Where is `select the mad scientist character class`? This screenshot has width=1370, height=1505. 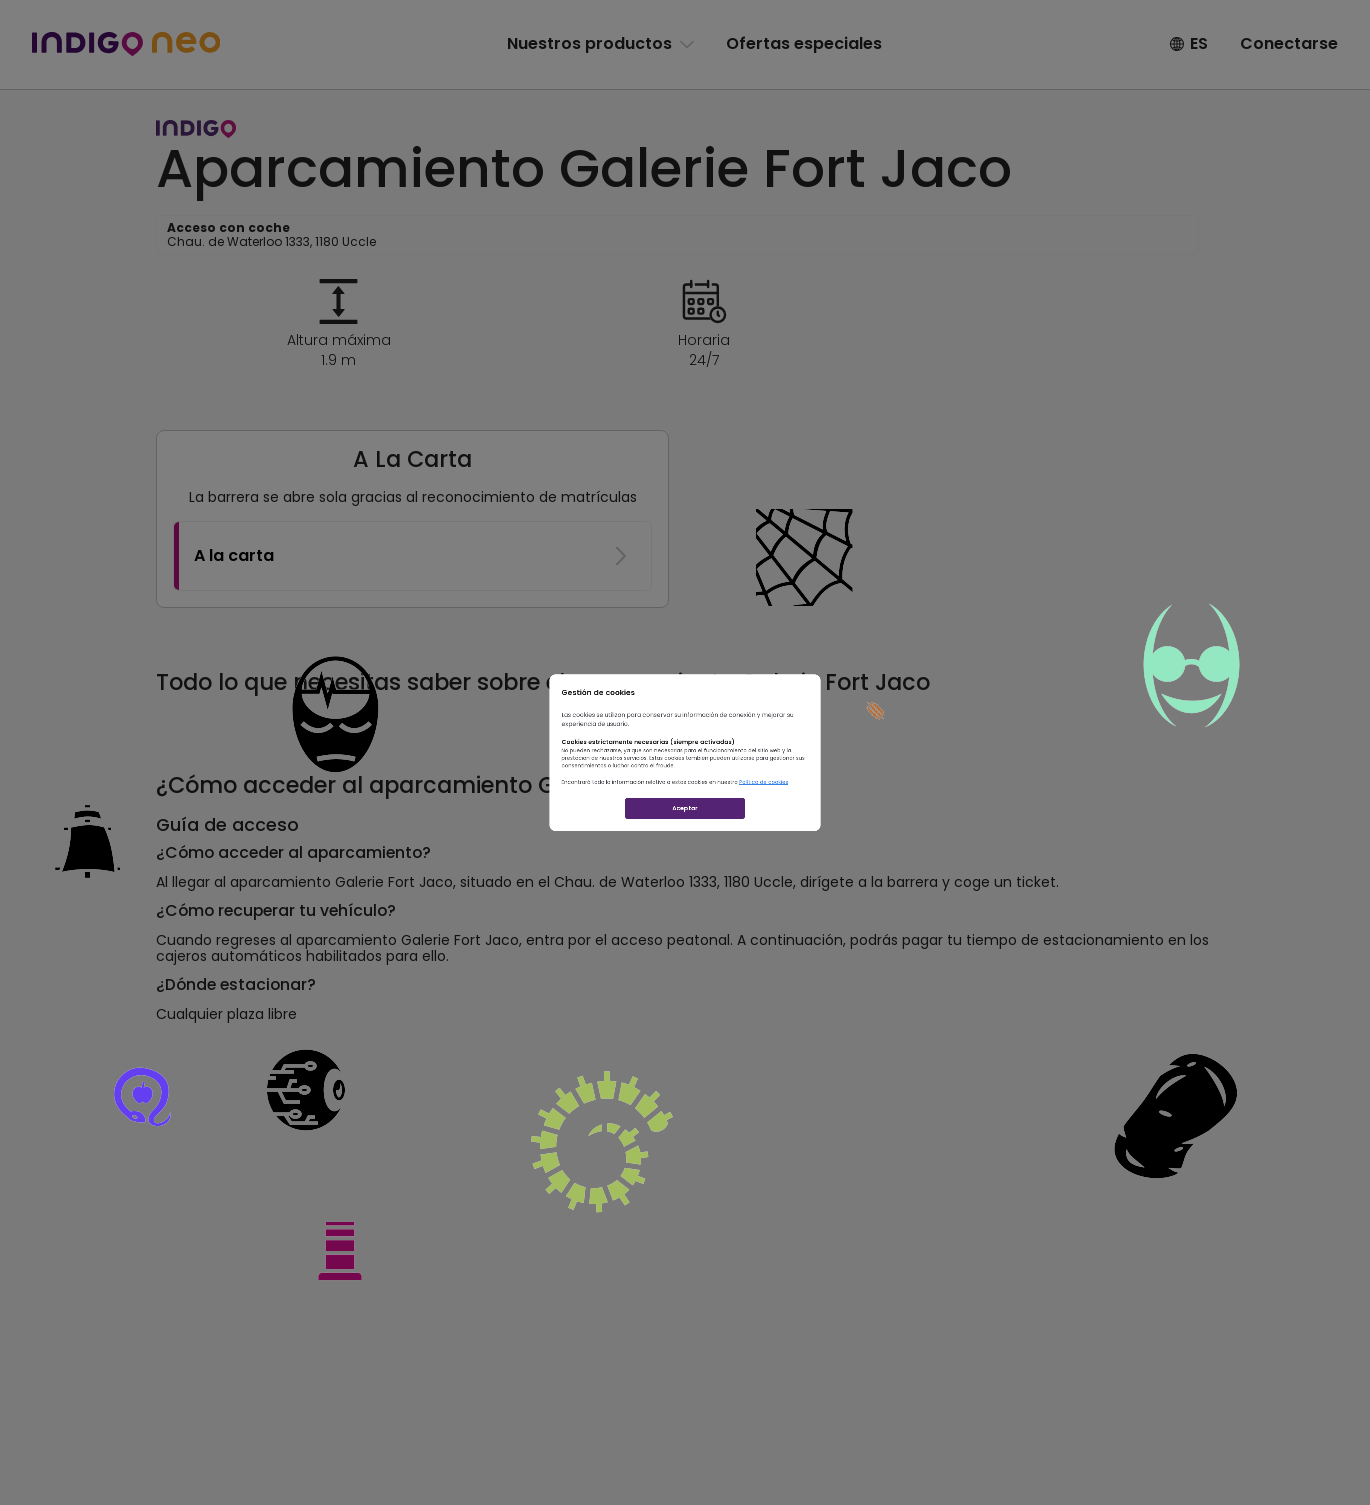
select the mad scientist character class is located at coordinates (1193, 664).